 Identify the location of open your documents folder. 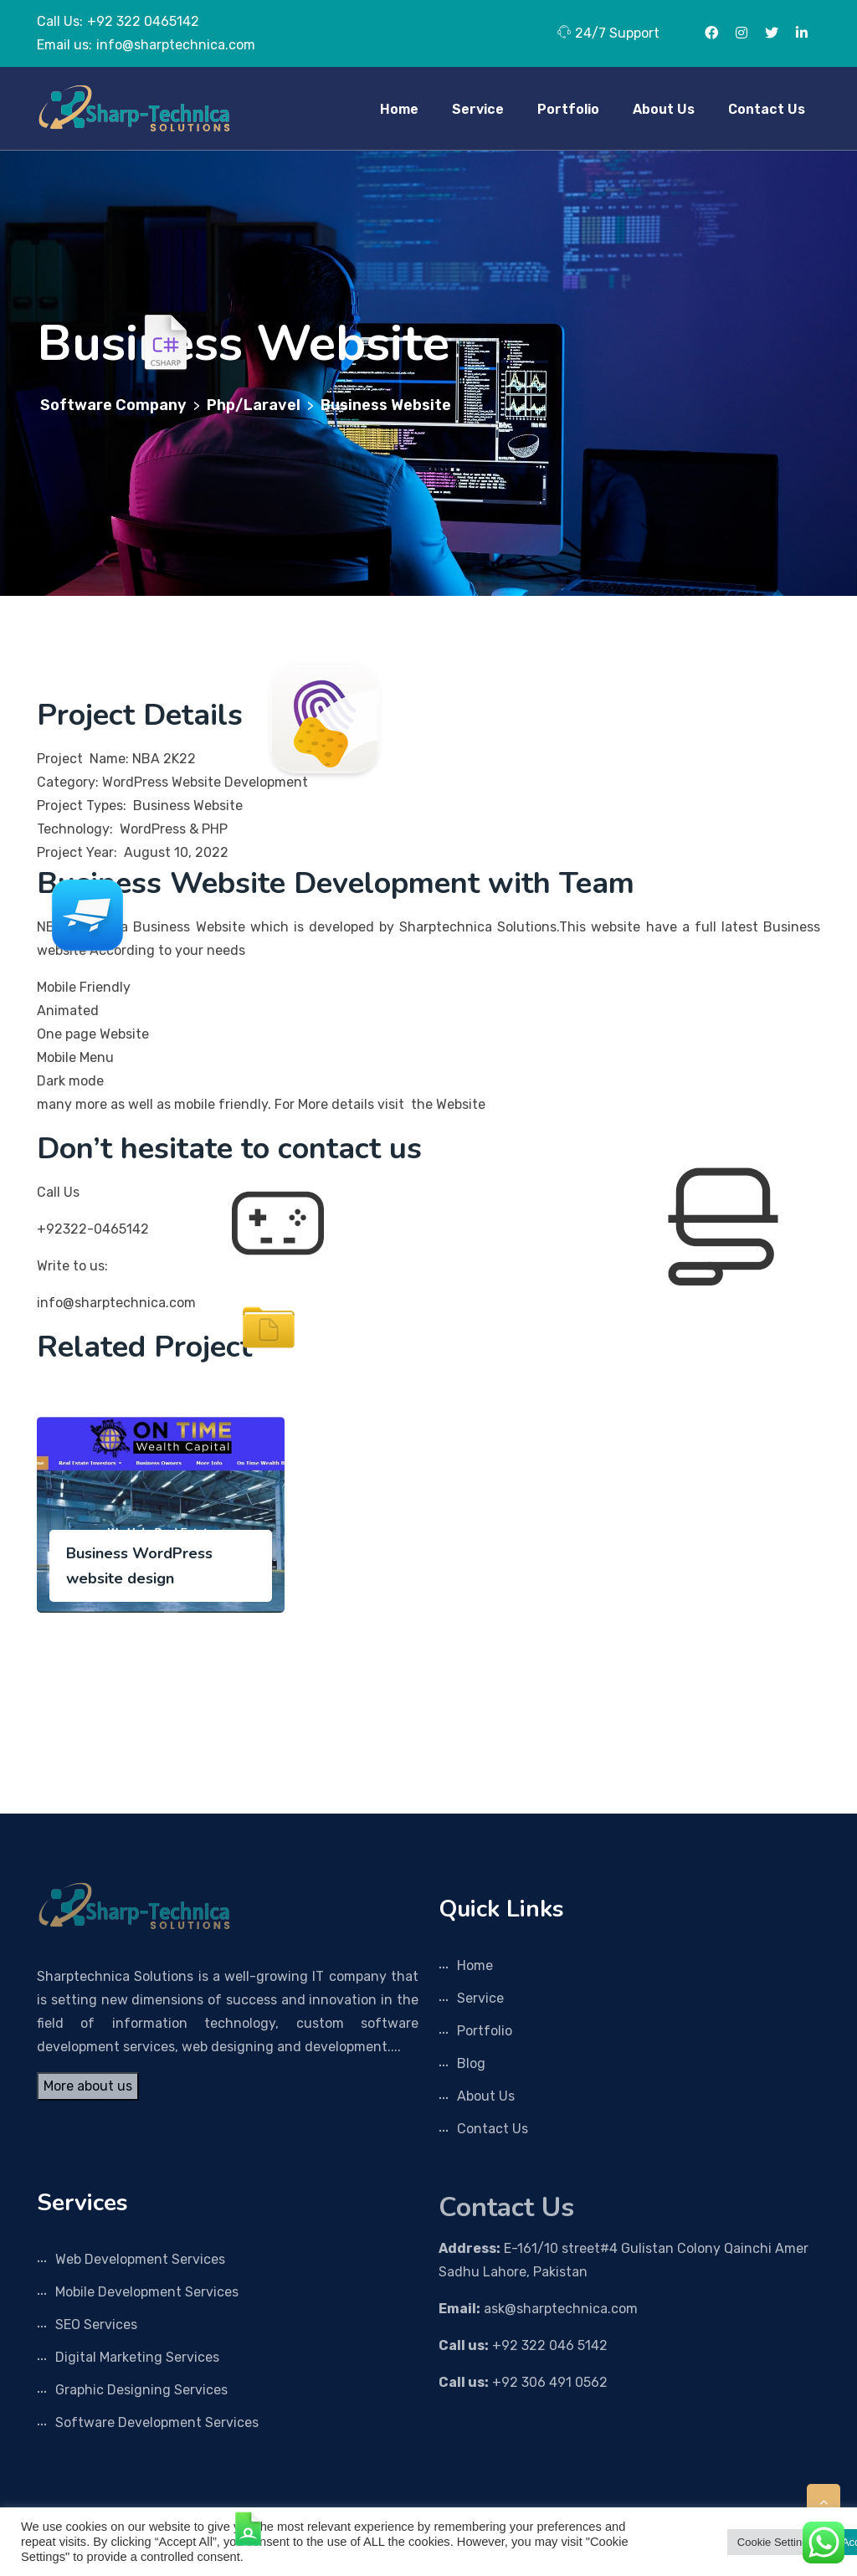
(269, 1327).